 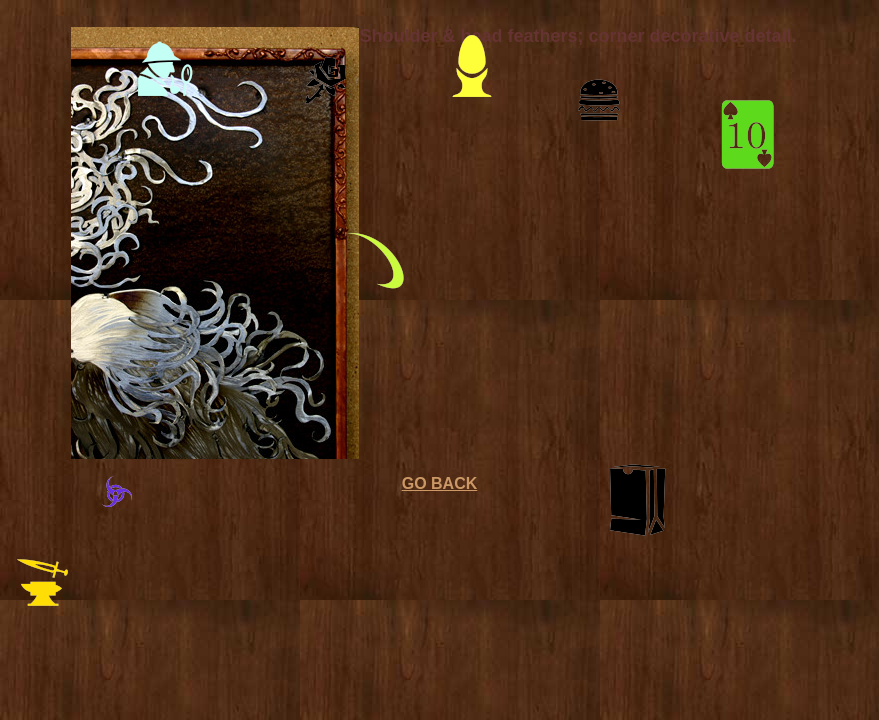 What do you see at coordinates (165, 68) in the screenshot?
I see `search or investigate content` at bounding box center [165, 68].